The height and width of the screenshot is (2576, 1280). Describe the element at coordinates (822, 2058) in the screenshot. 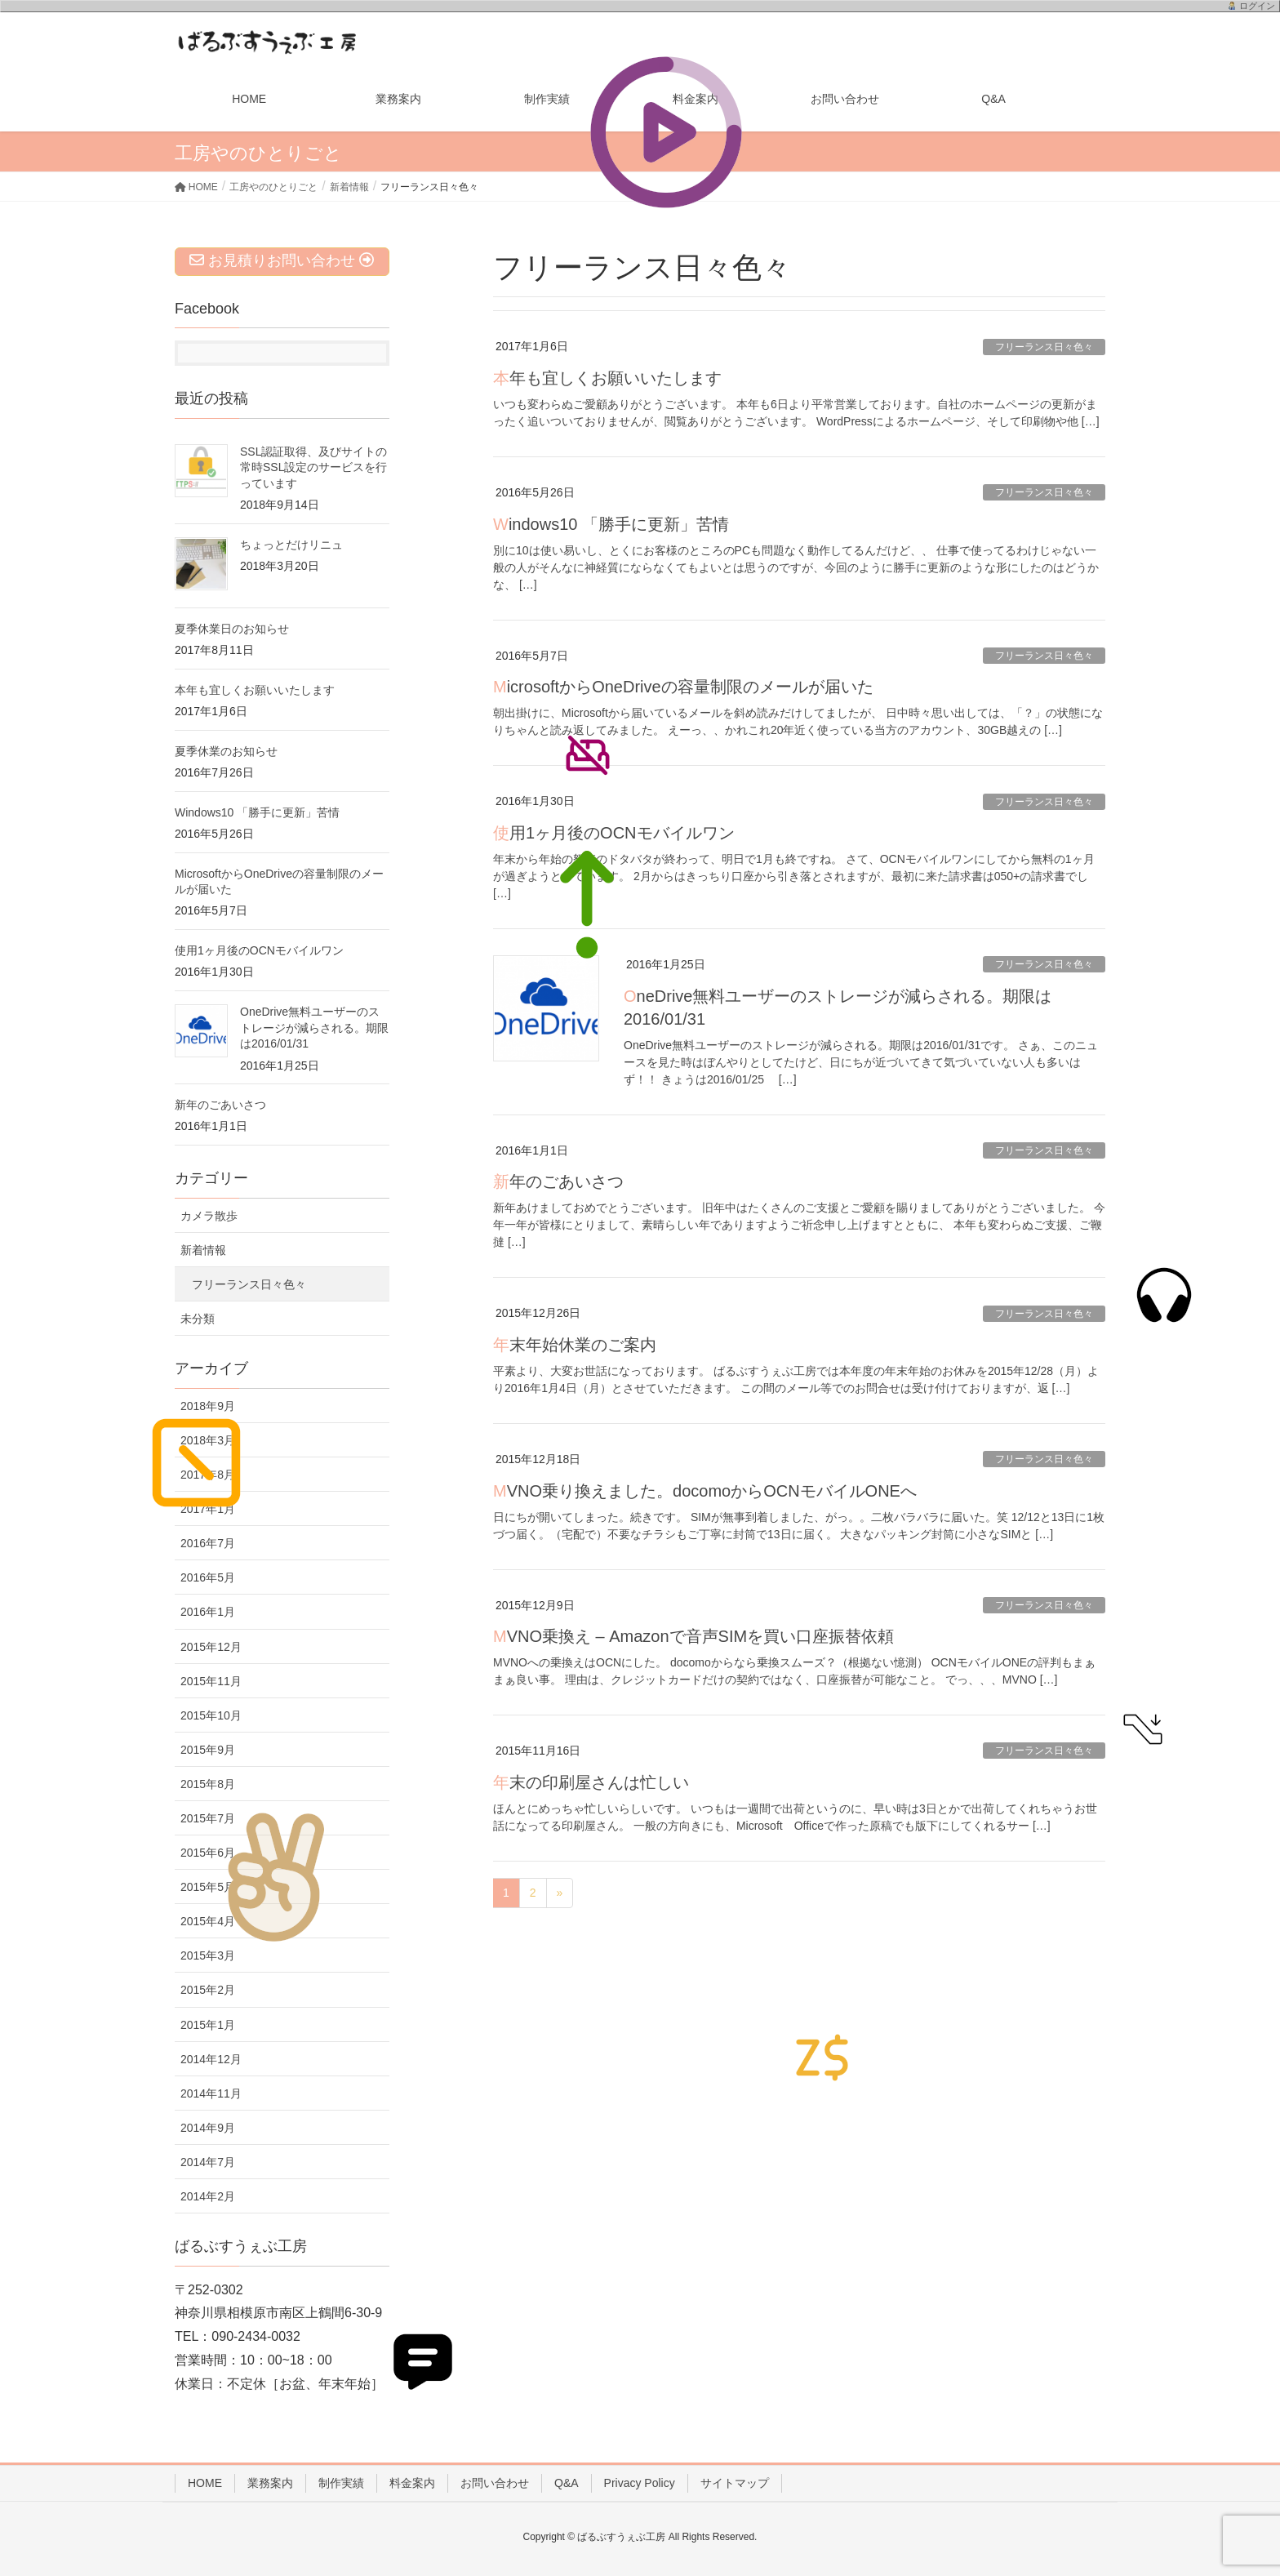

I see `indicates zimbabwean dollar currency` at that location.